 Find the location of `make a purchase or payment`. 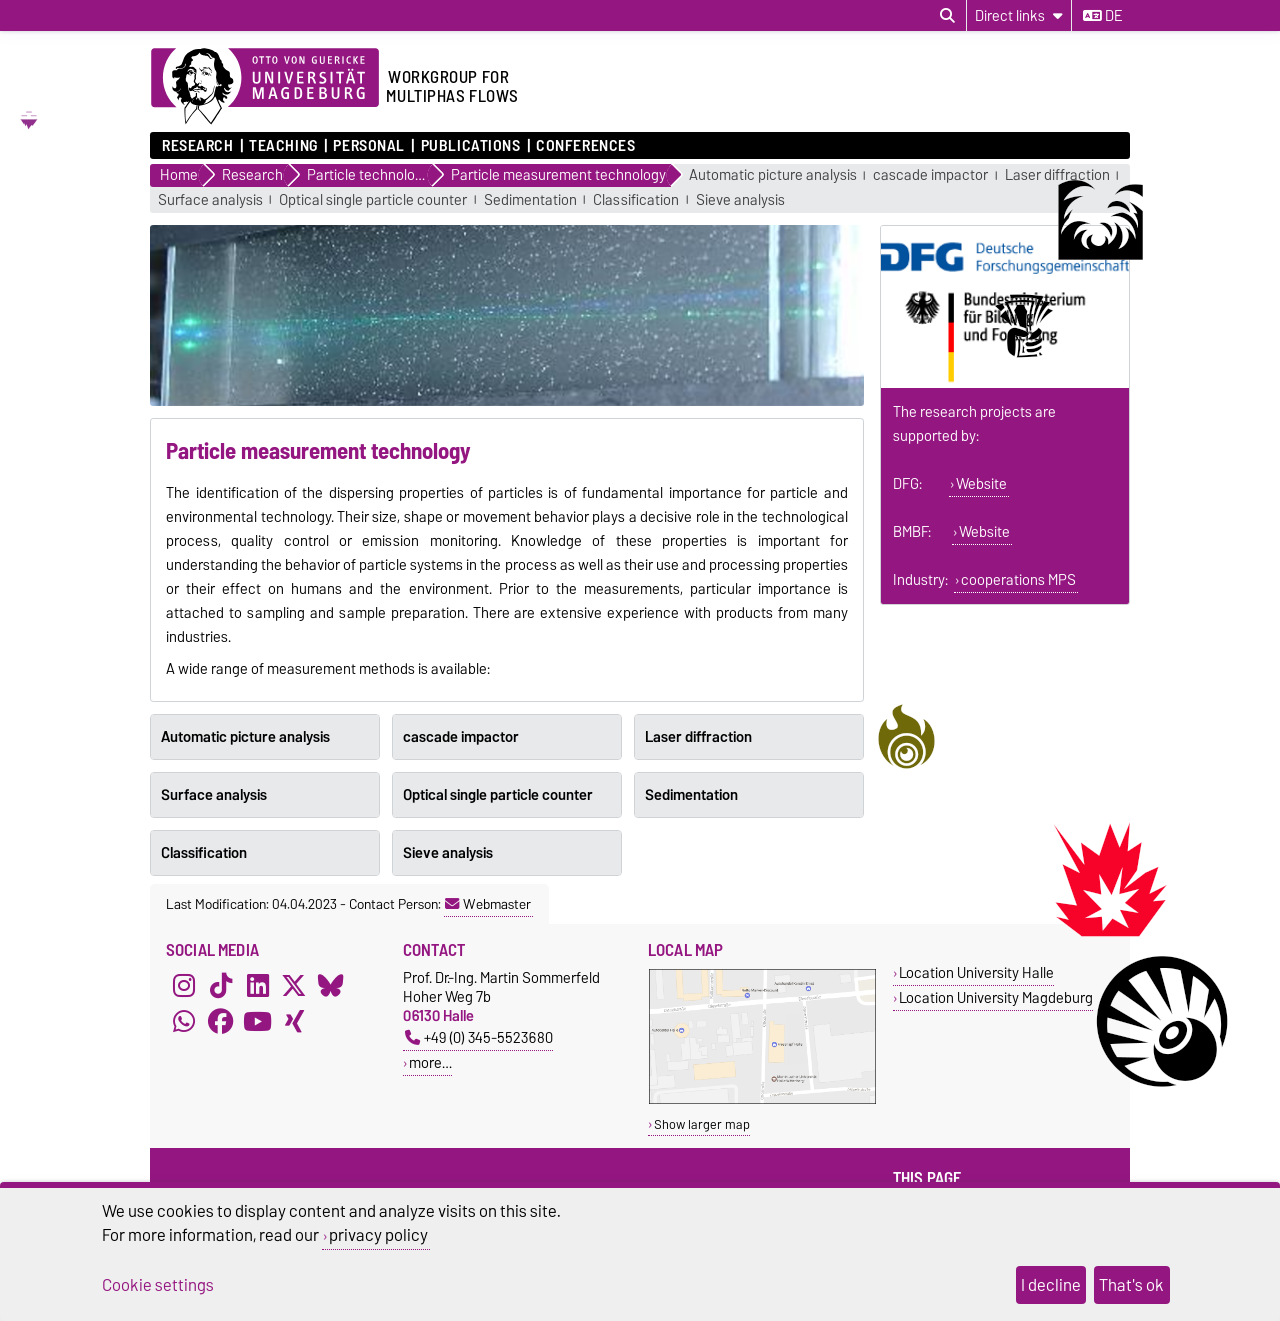

make a purchase or payment is located at coordinates (1024, 326).